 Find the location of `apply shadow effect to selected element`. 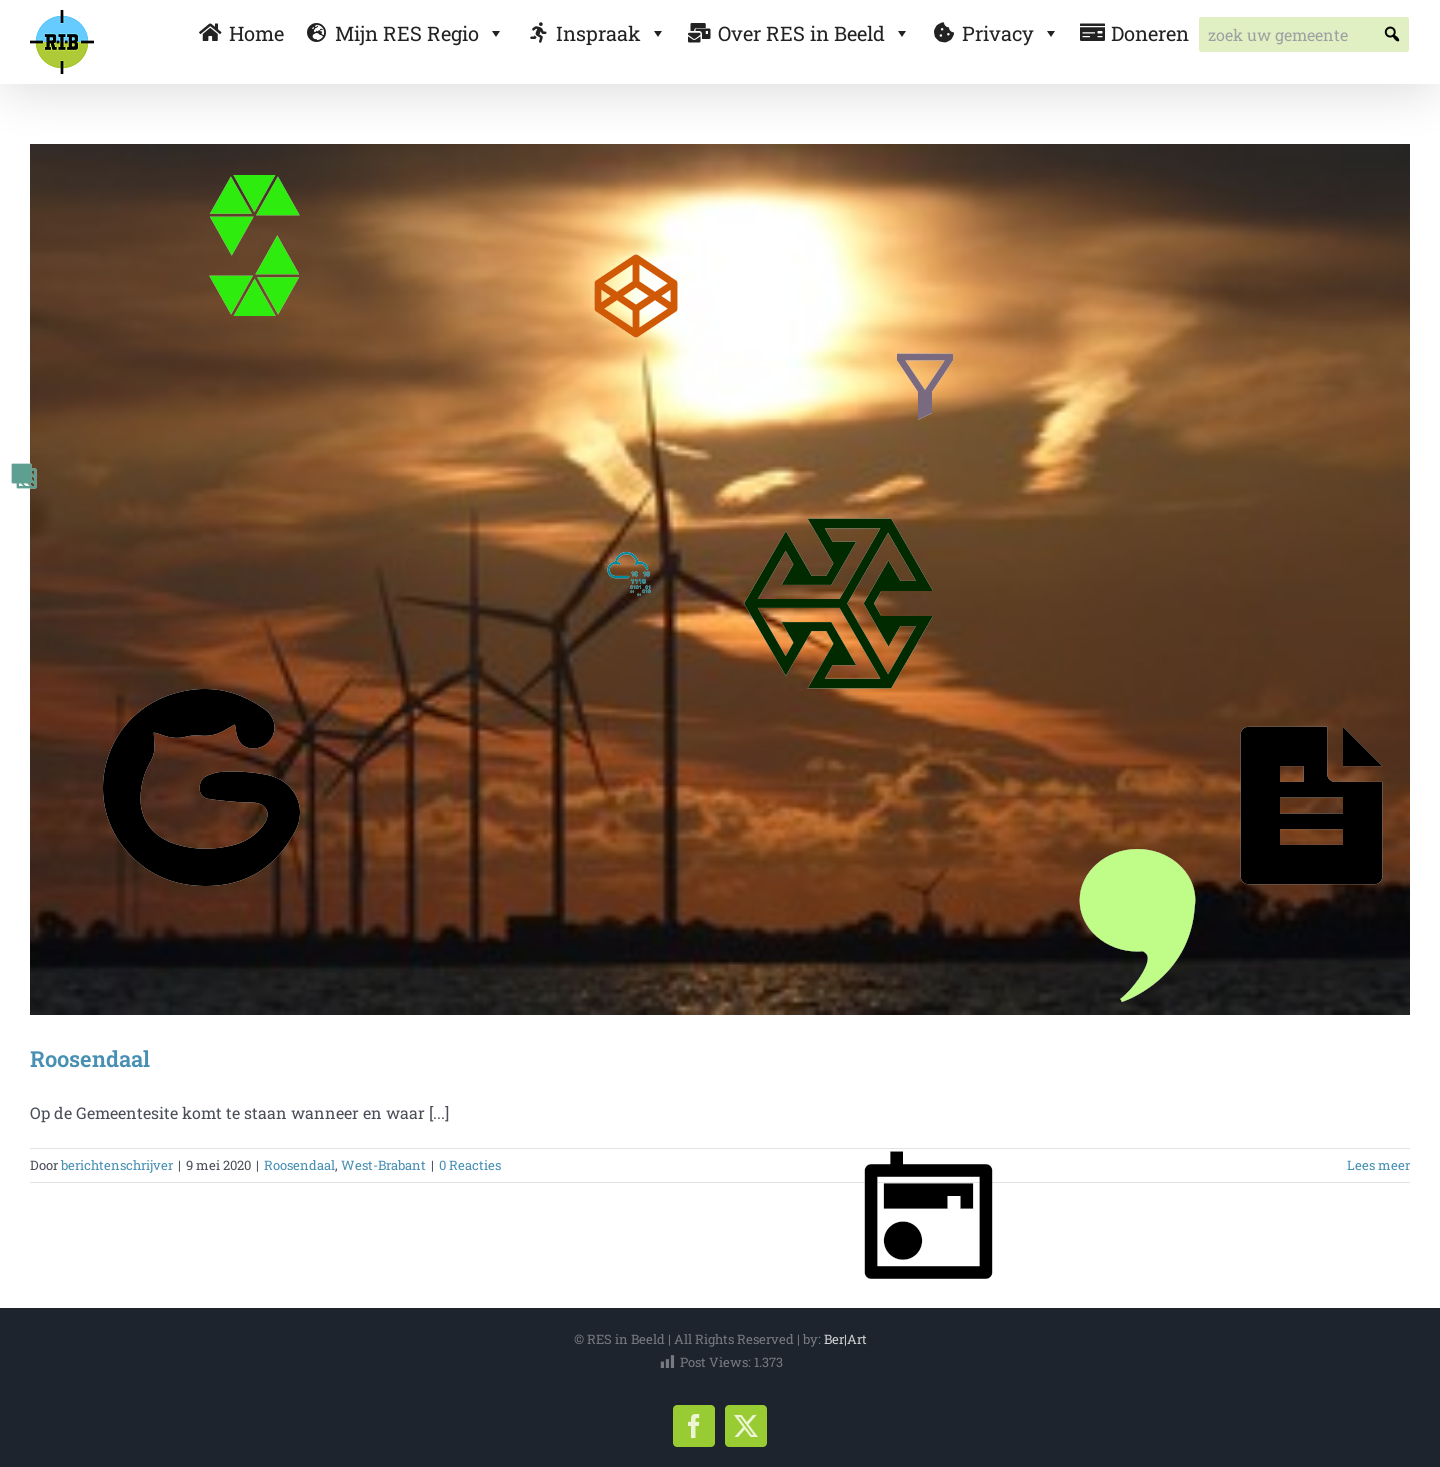

apply shadow effect to selected element is located at coordinates (24, 476).